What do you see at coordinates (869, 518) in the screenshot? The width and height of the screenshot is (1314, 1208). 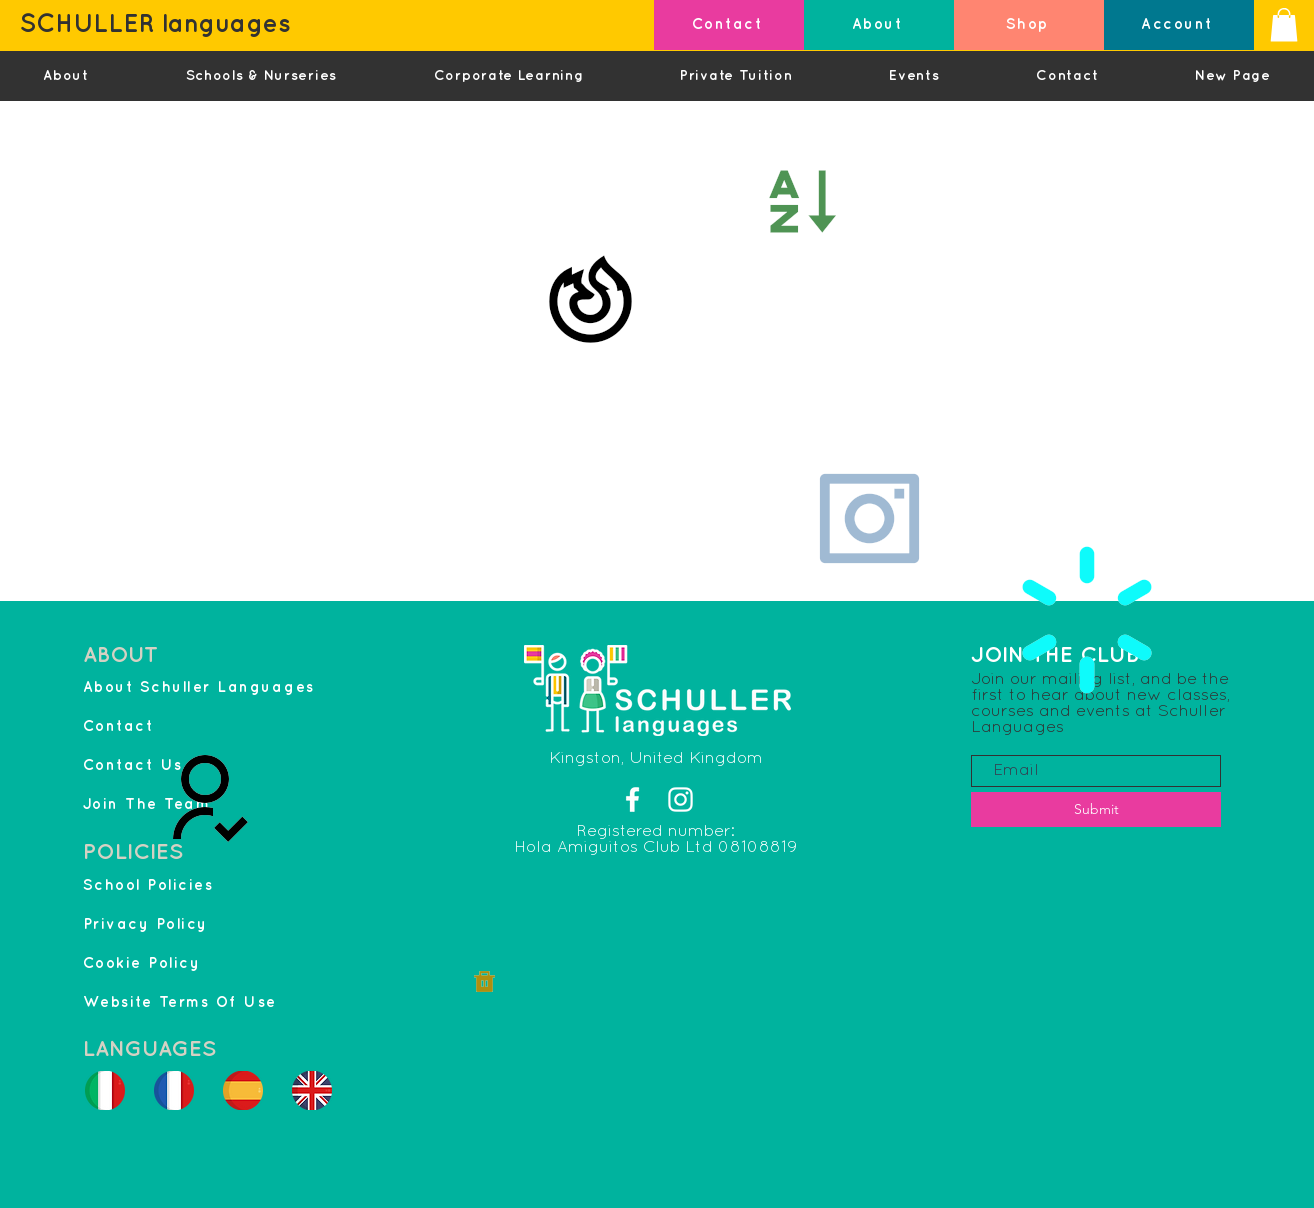 I see `open camera to take a photo` at bounding box center [869, 518].